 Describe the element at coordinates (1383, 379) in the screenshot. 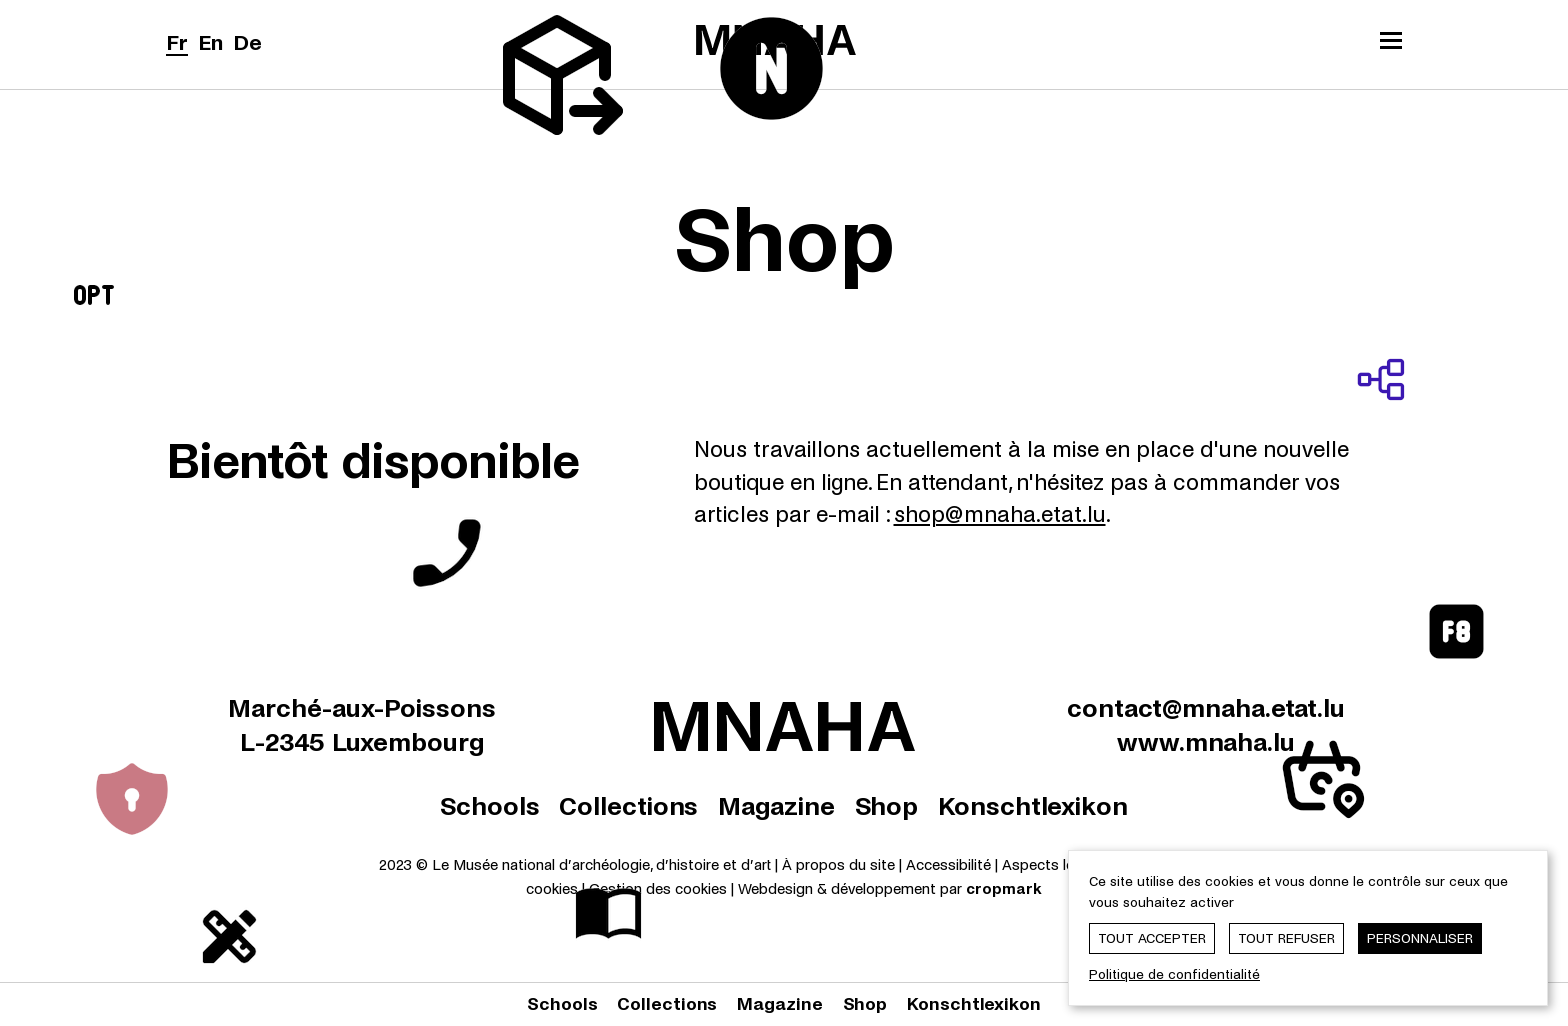

I see `view hierarchical organization or folder structure` at that location.